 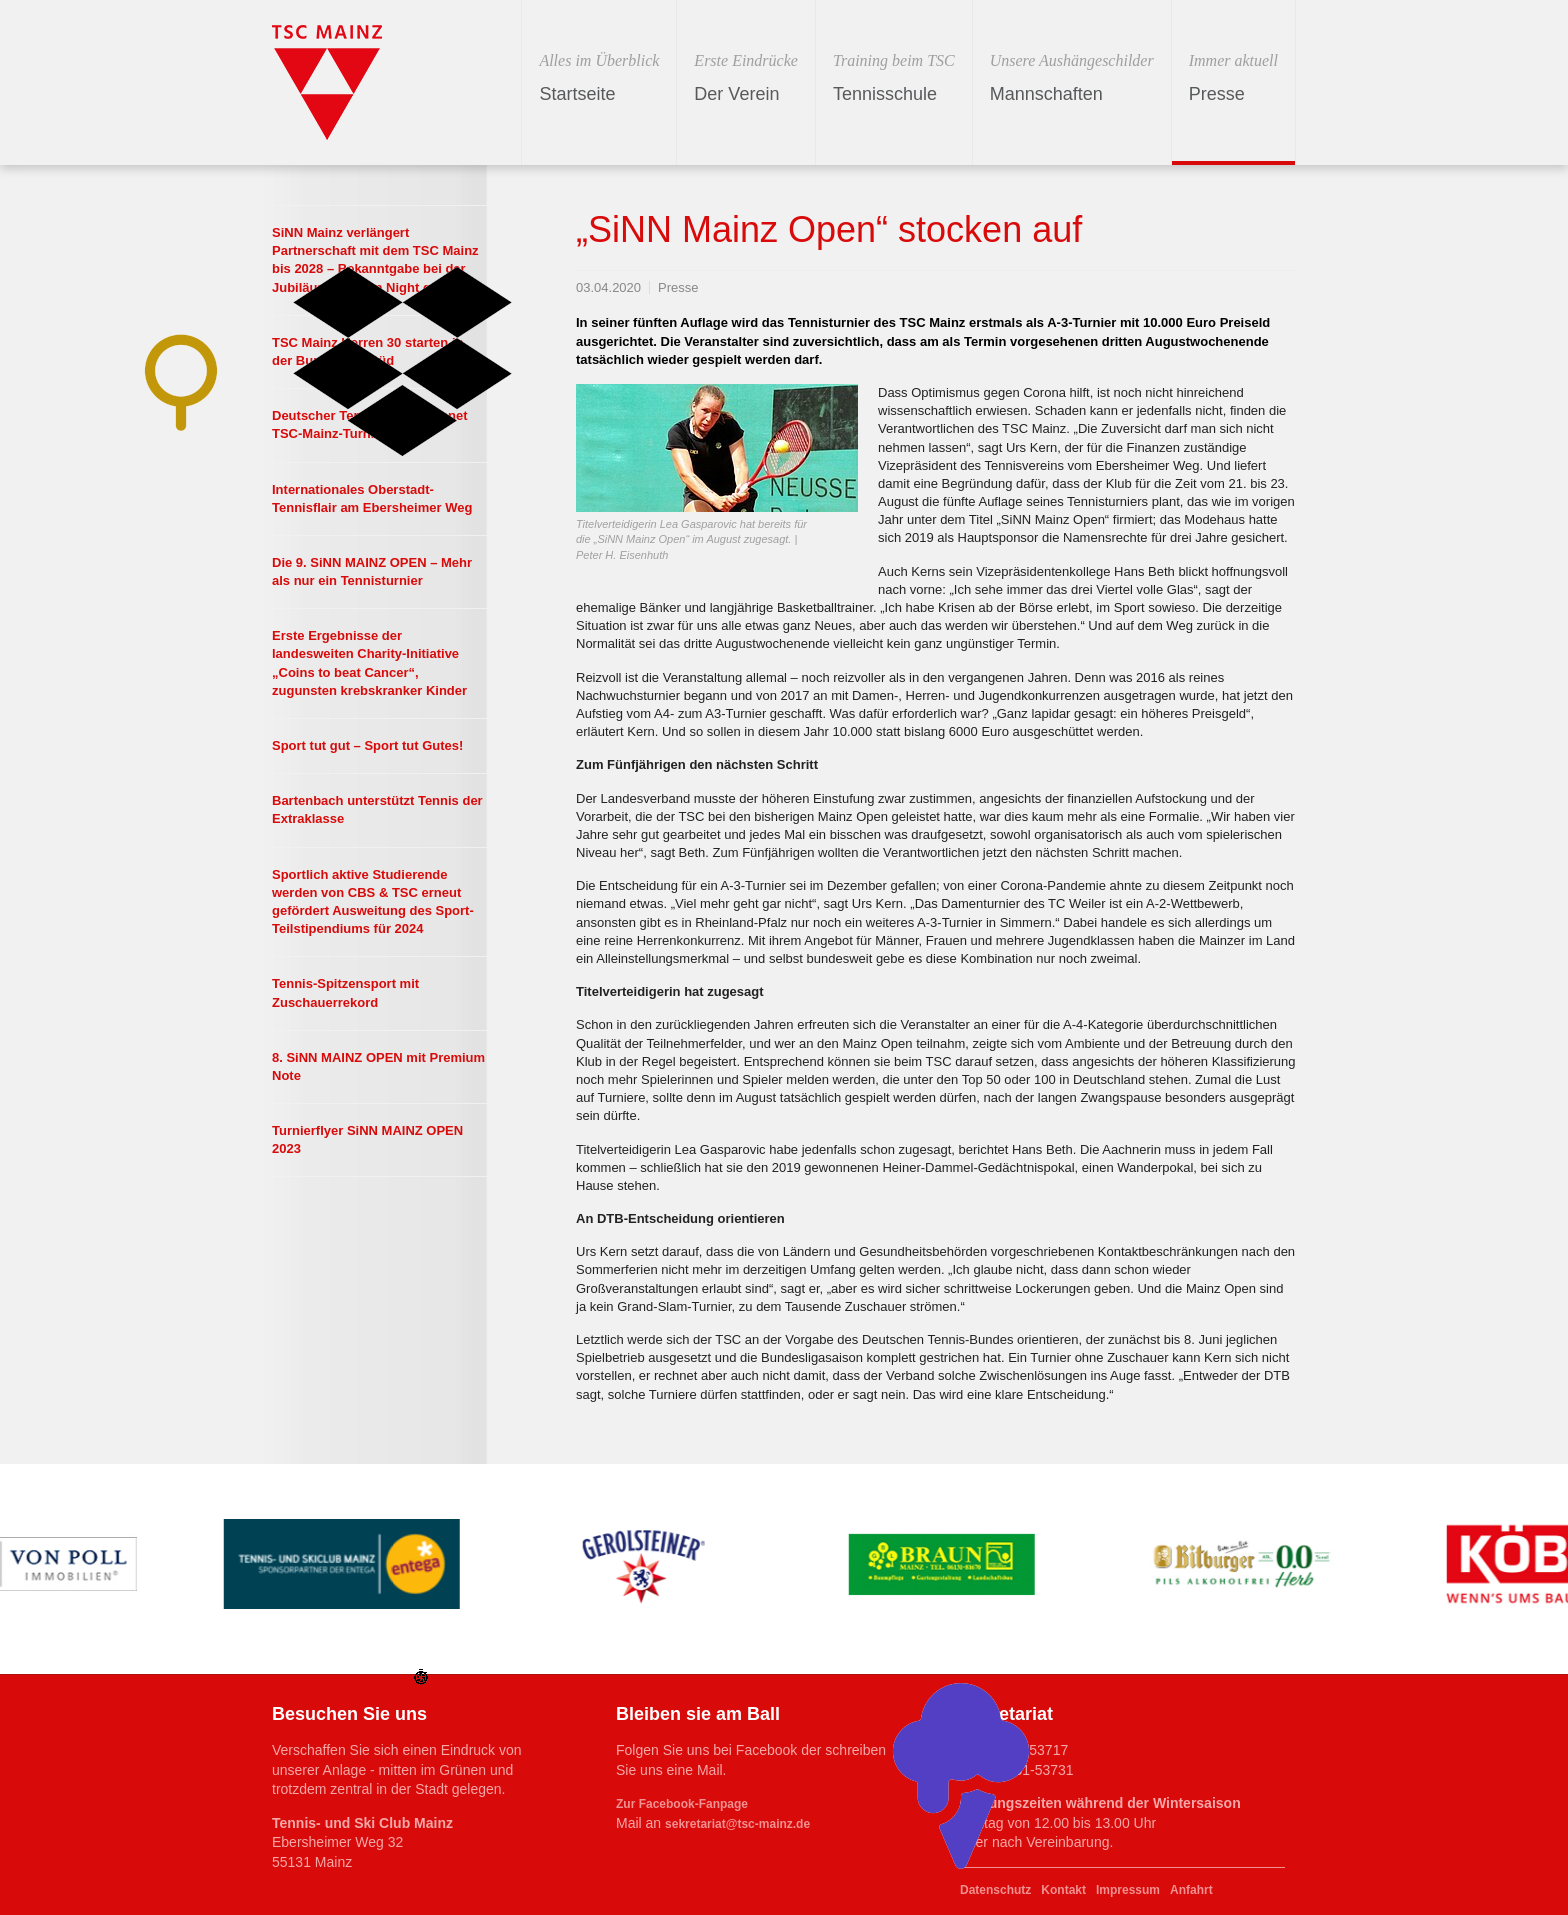 I want to click on open Dropbox cloud storage, so click(x=402, y=361).